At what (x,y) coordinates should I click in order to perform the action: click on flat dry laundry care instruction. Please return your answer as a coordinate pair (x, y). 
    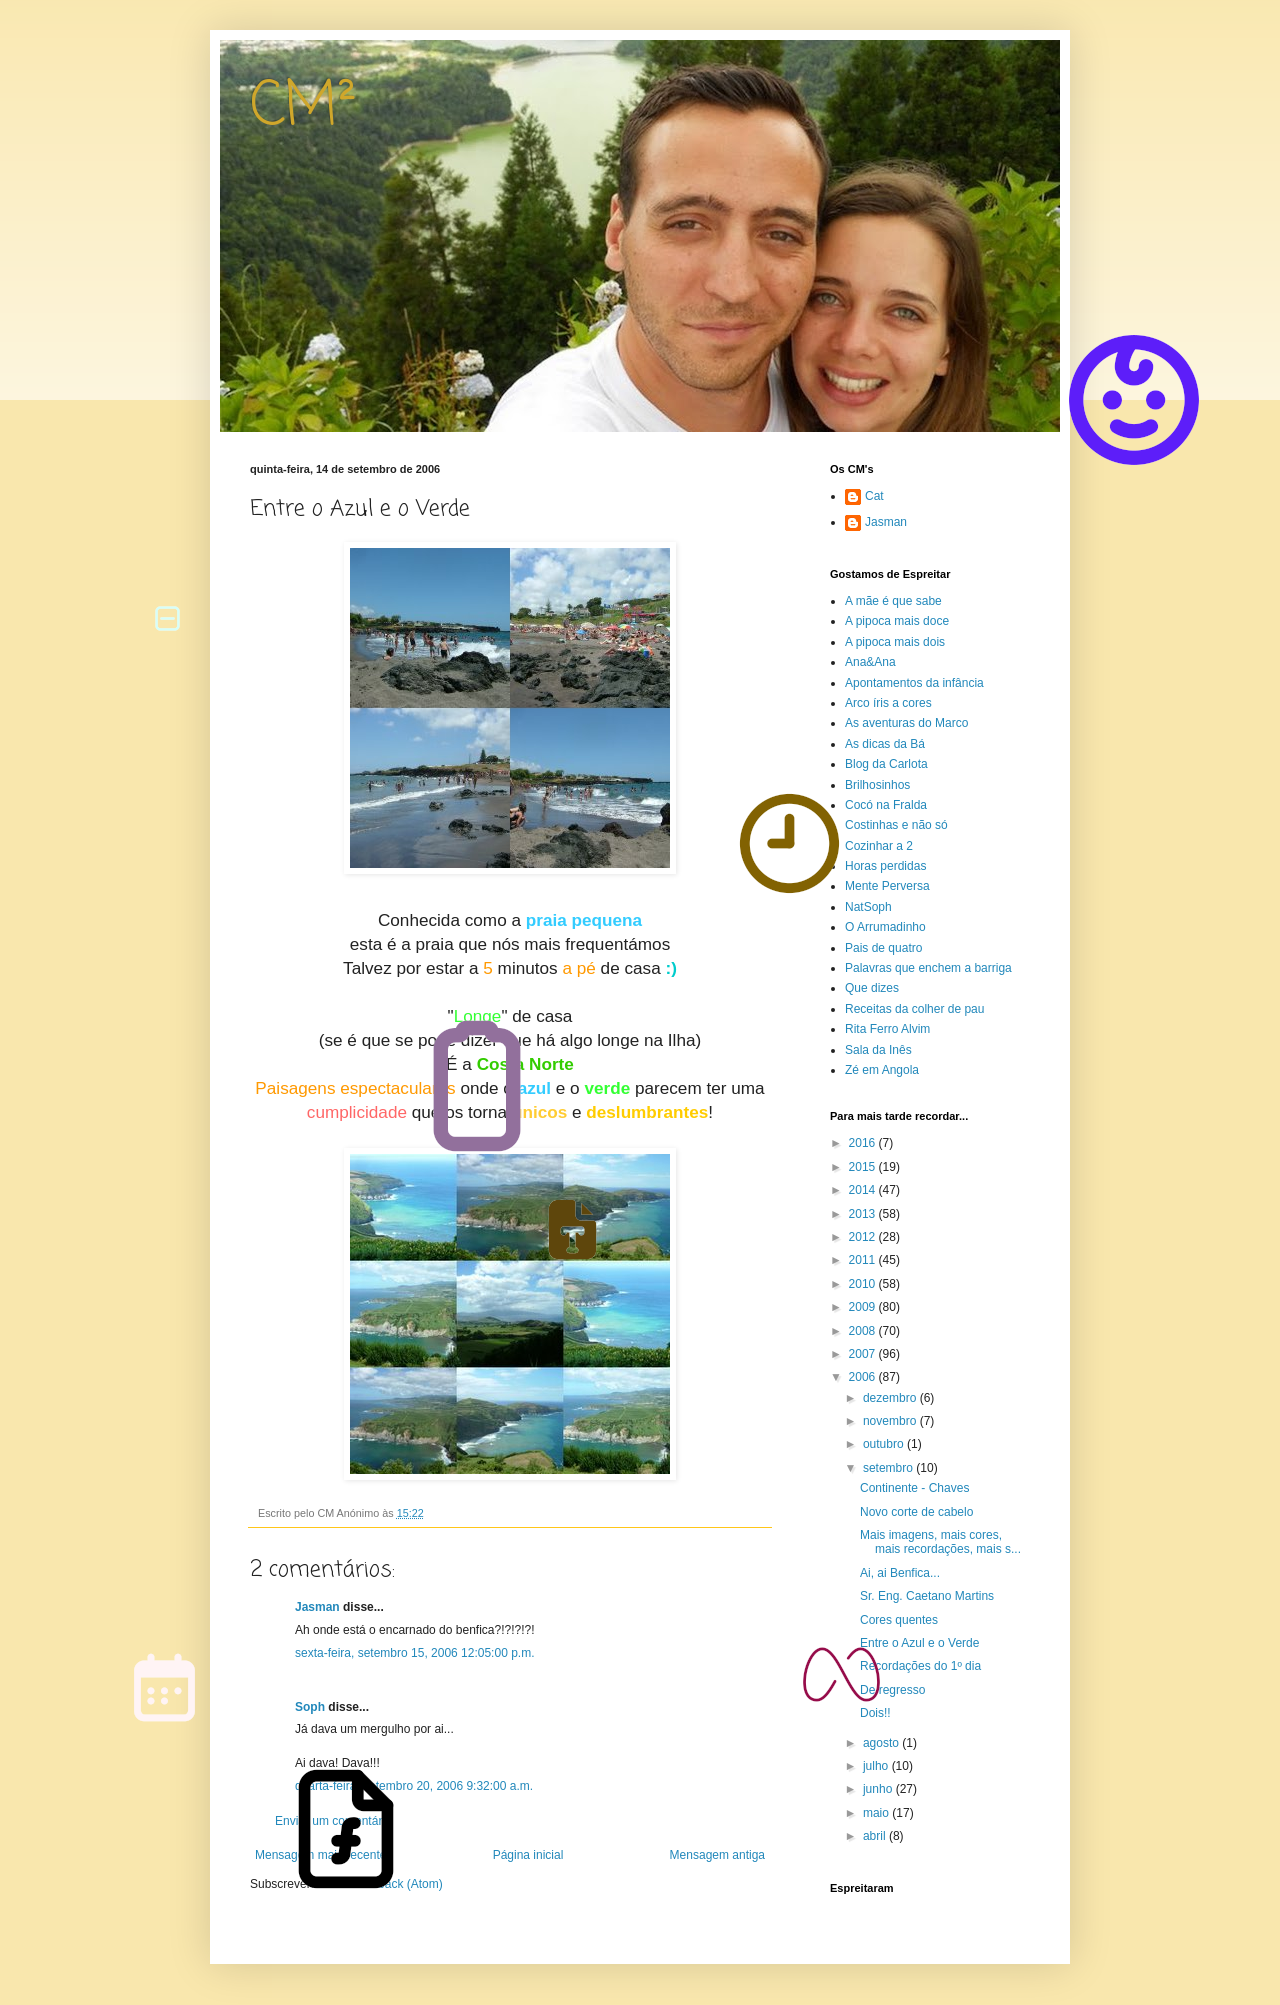
    Looking at the image, I should click on (167, 618).